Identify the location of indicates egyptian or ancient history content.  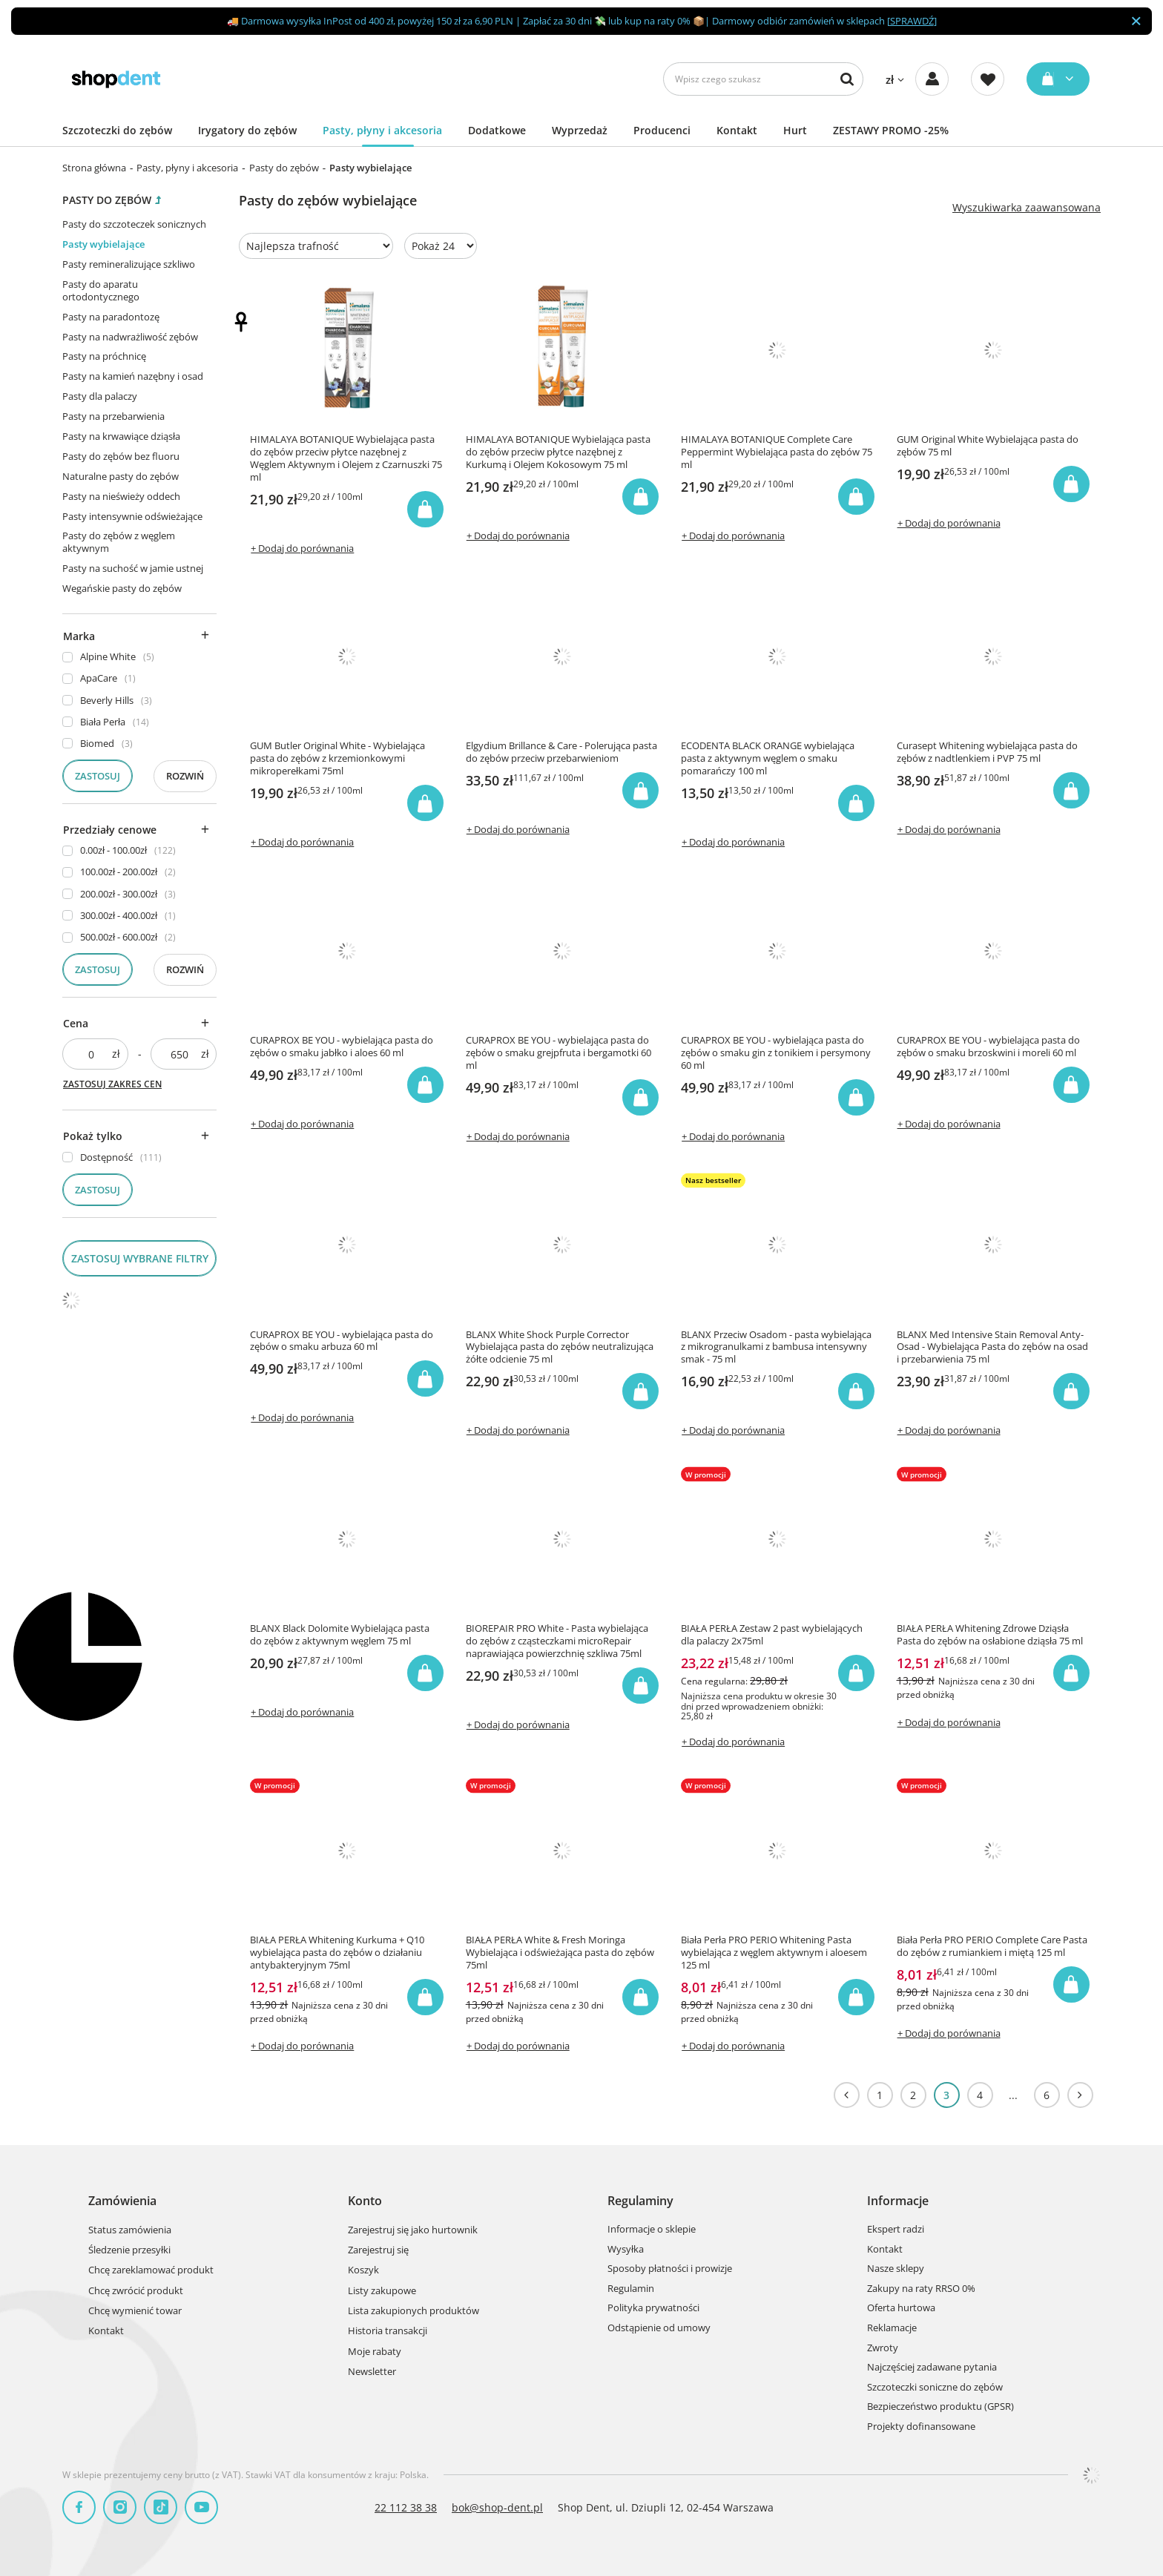
(241, 322).